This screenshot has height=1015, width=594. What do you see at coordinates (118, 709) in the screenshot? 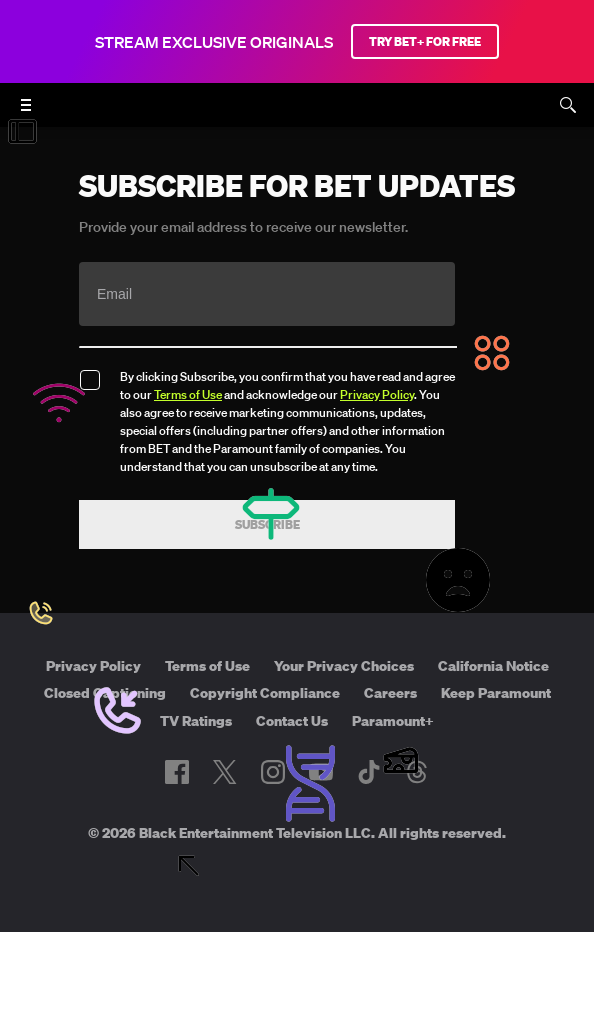
I see `incoming call notification` at bounding box center [118, 709].